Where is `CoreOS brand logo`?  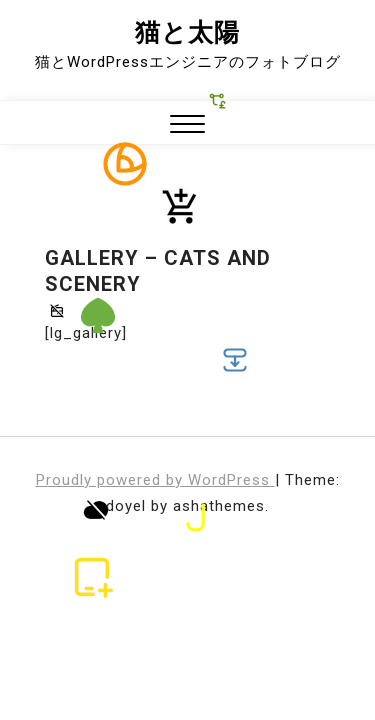 CoreOS brand logo is located at coordinates (125, 164).